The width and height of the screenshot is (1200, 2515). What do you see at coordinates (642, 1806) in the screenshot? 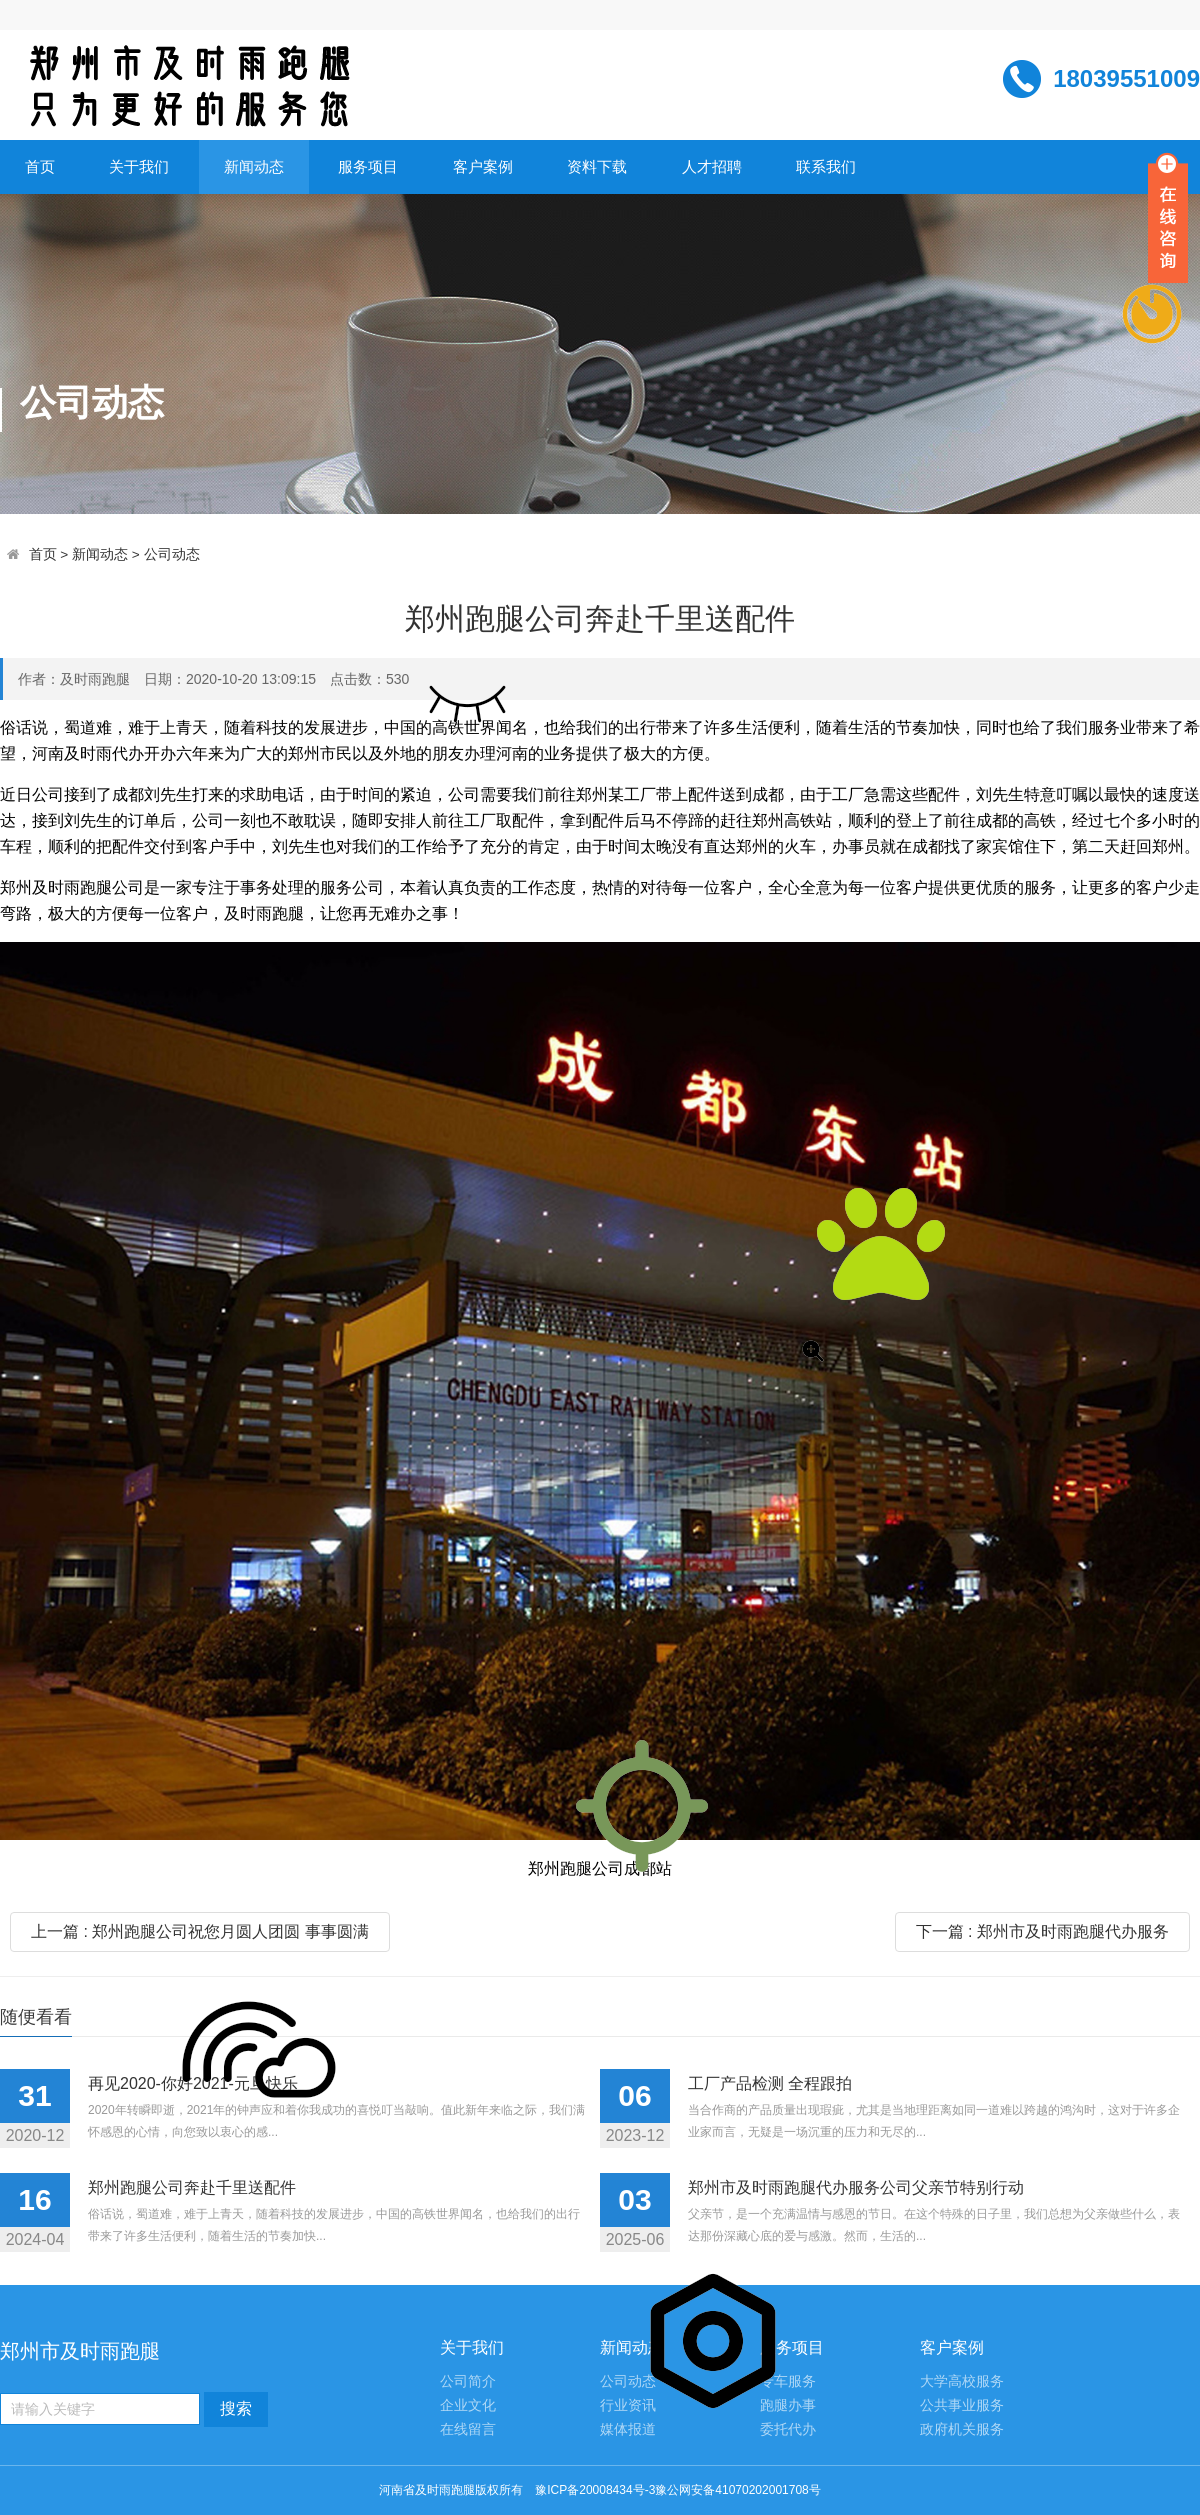
I see `access current location` at bounding box center [642, 1806].